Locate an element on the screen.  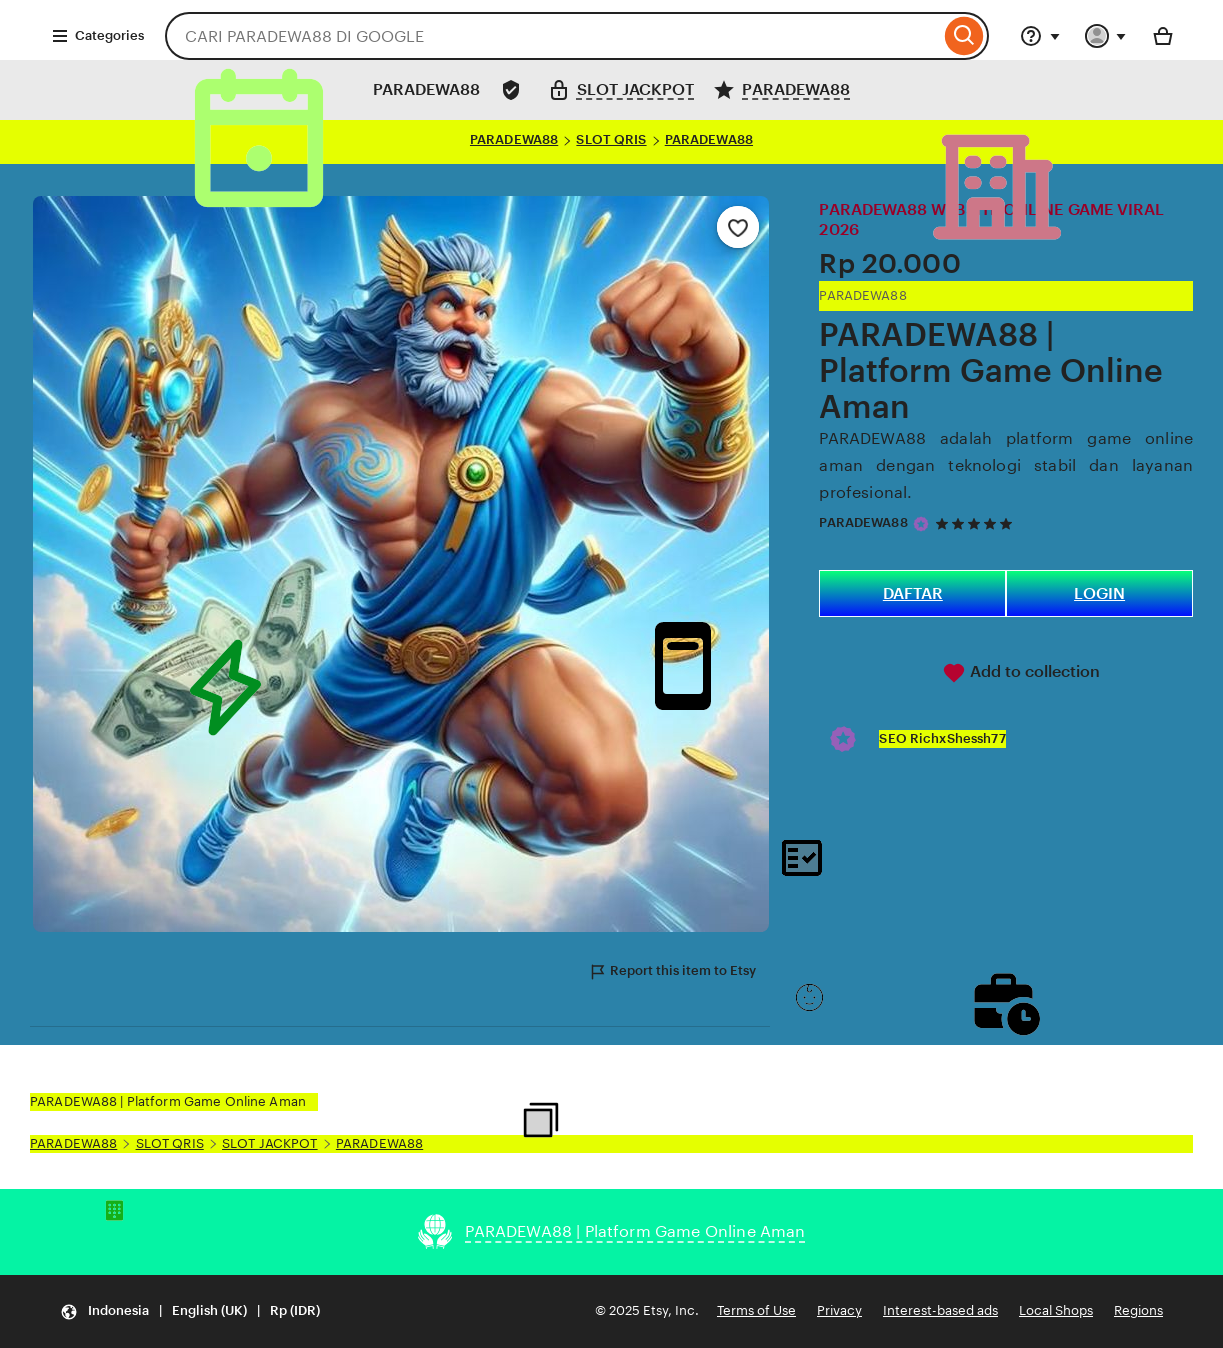
verify or review checklist items is located at coordinates (802, 858).